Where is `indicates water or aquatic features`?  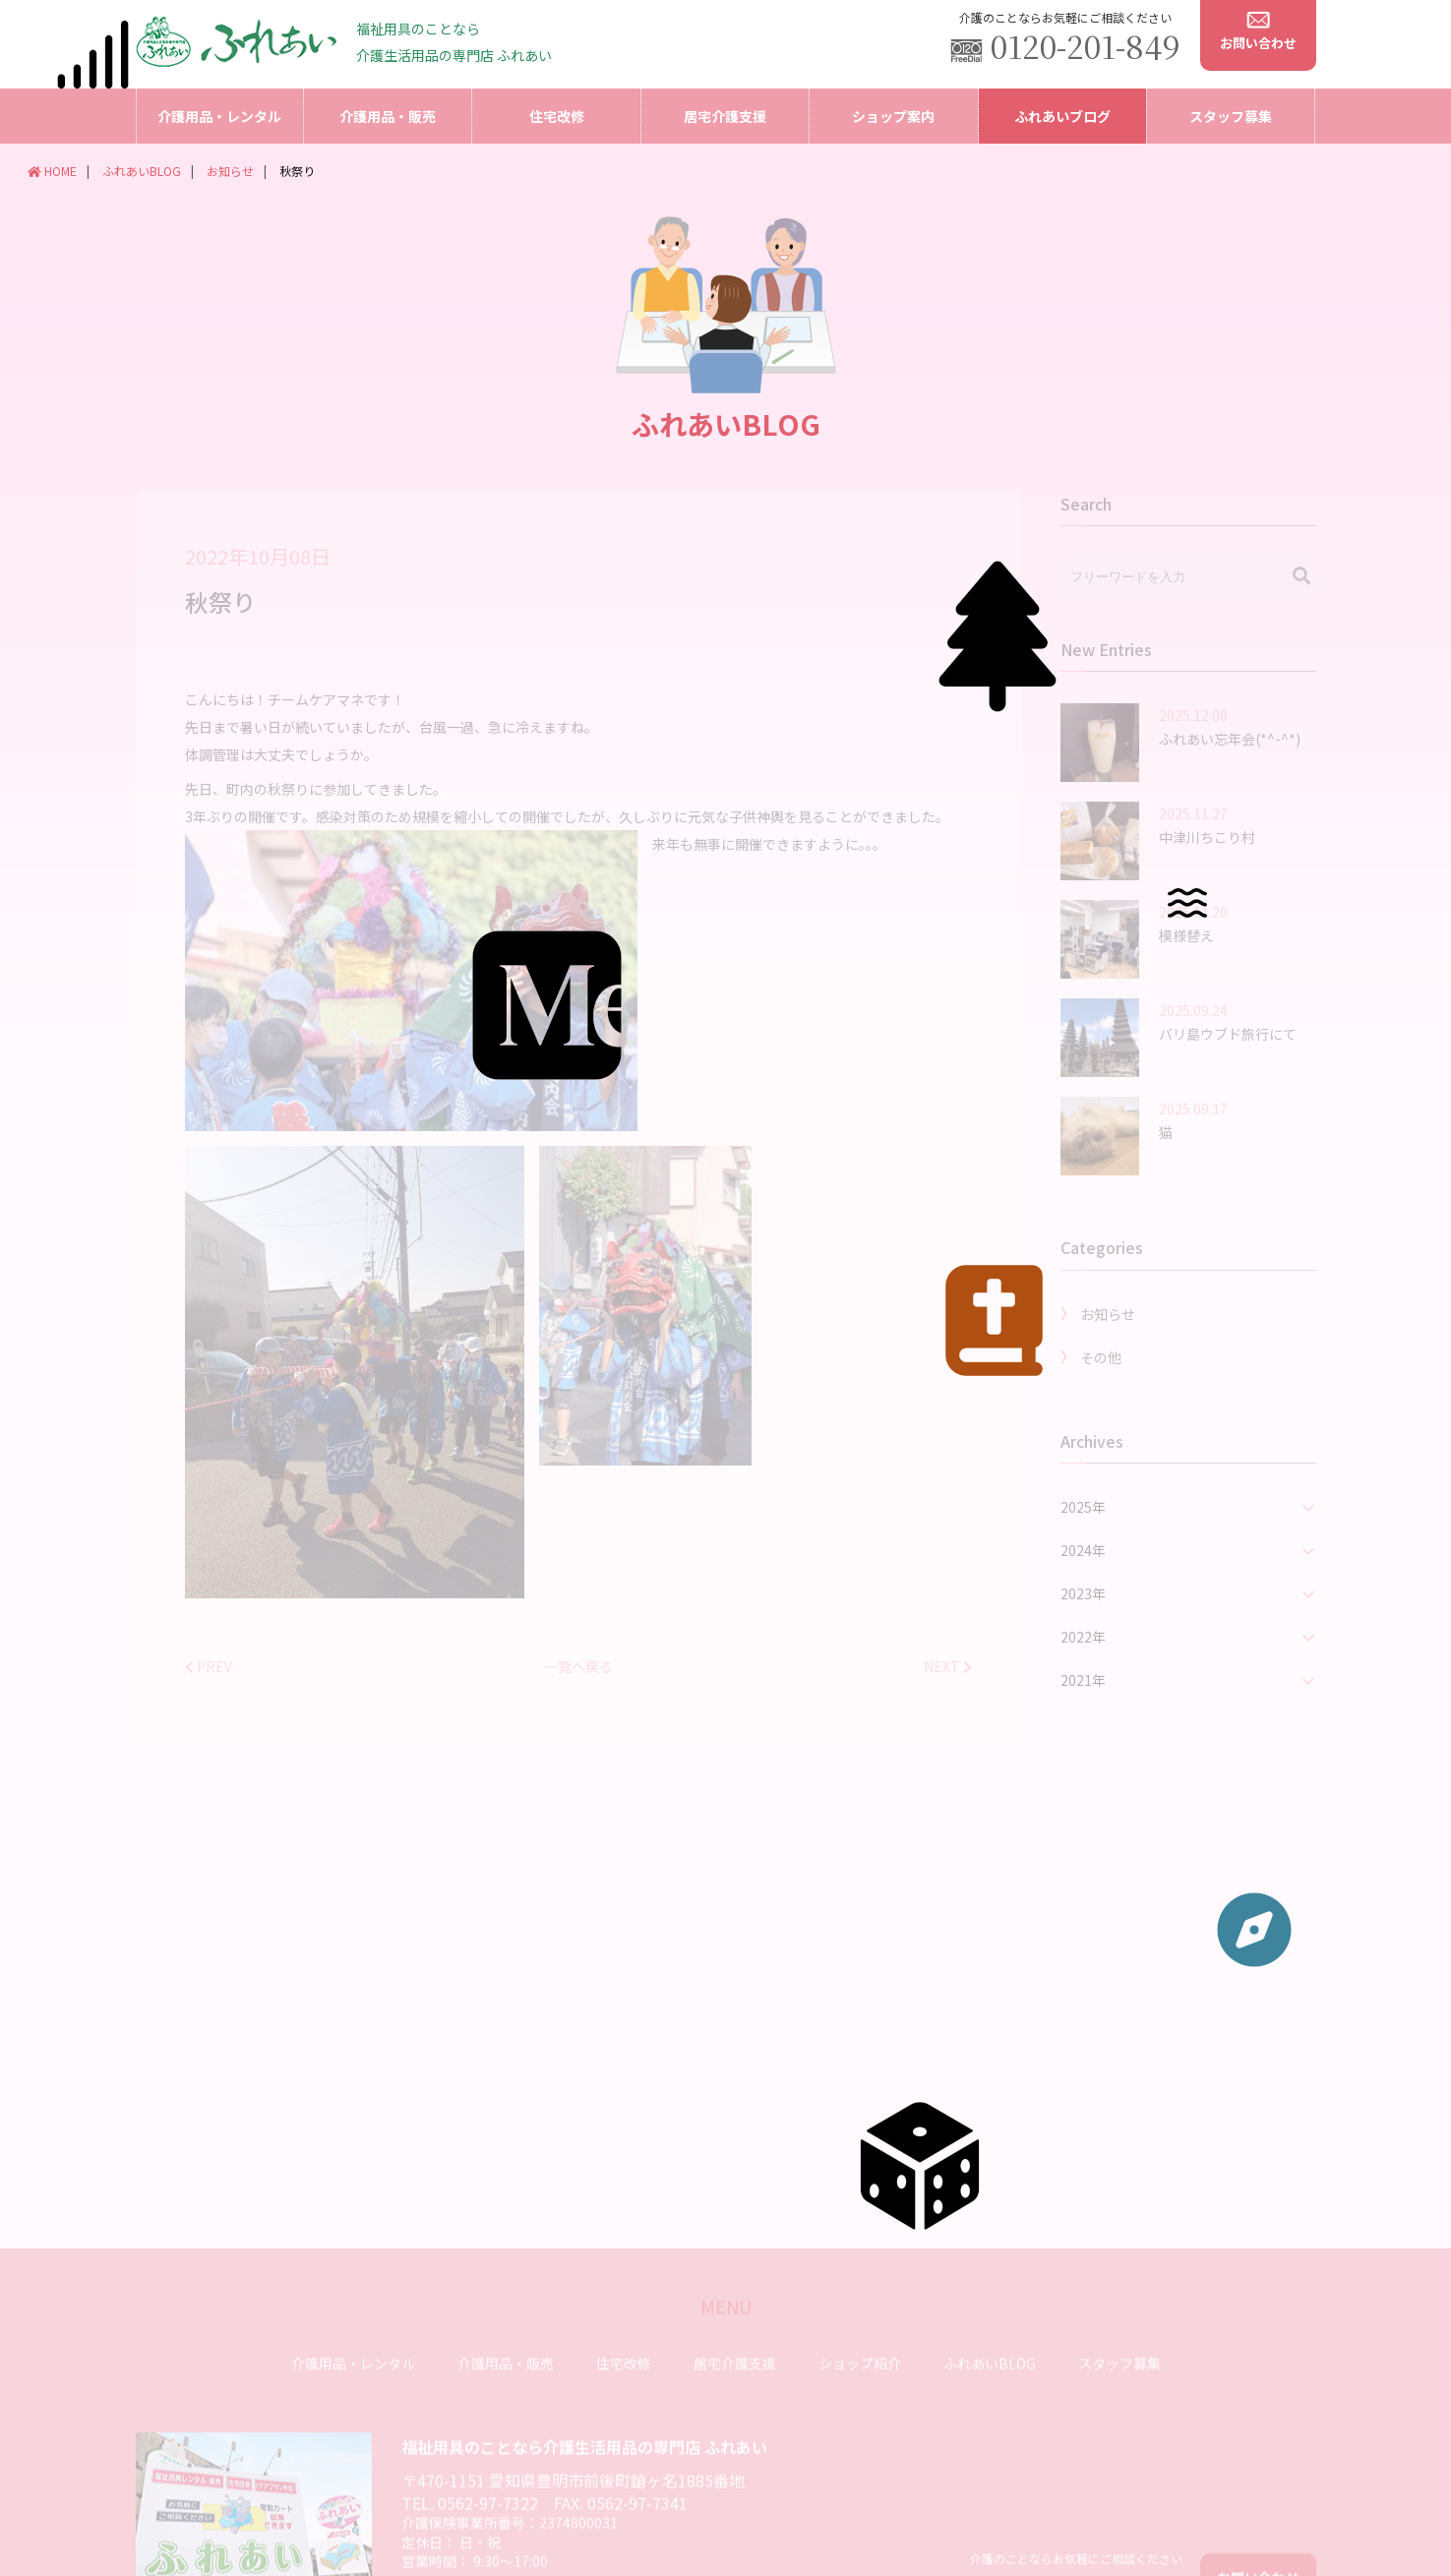
indicates water or aquatic features is located at coordinates (1187, 903).